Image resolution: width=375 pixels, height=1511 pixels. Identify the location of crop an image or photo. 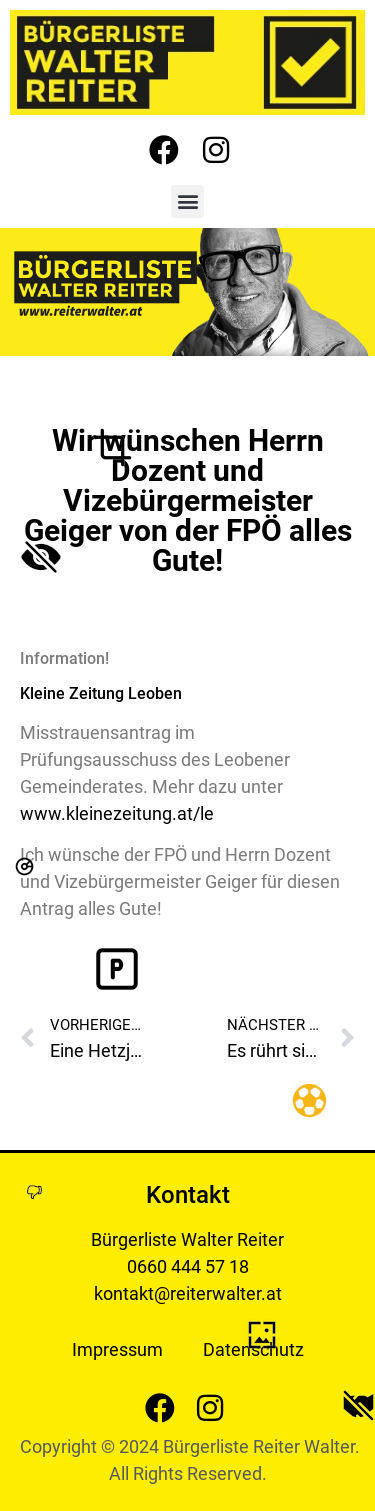
(112, 447).